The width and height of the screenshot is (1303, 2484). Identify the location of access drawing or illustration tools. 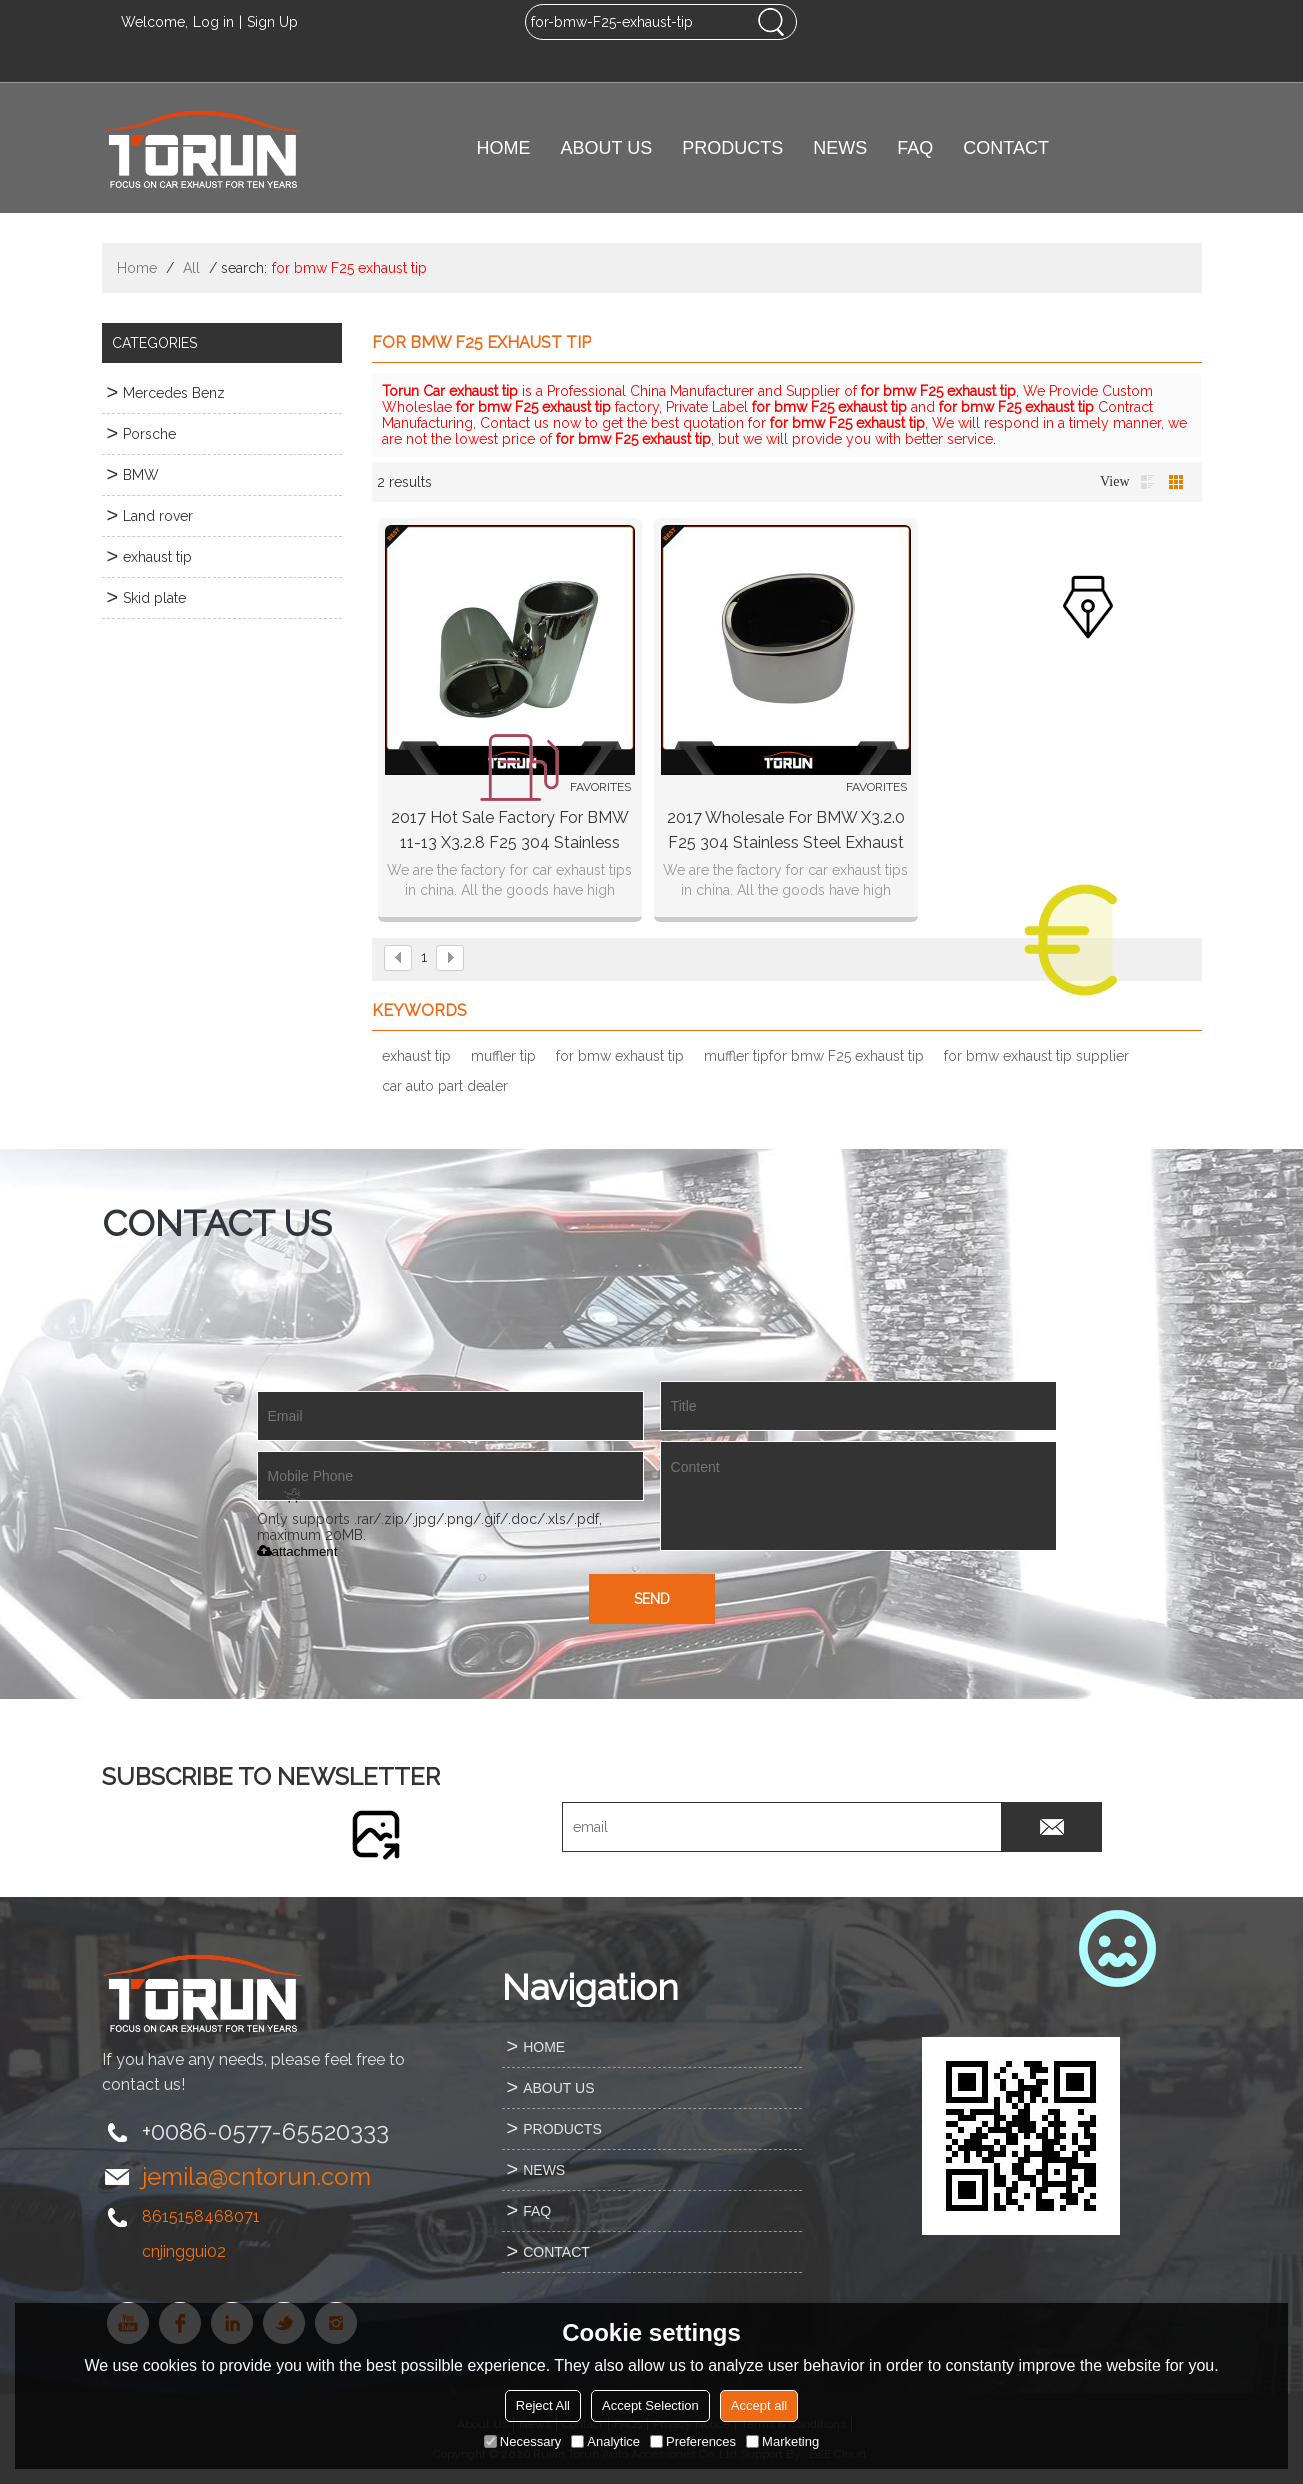
(1088, 605).